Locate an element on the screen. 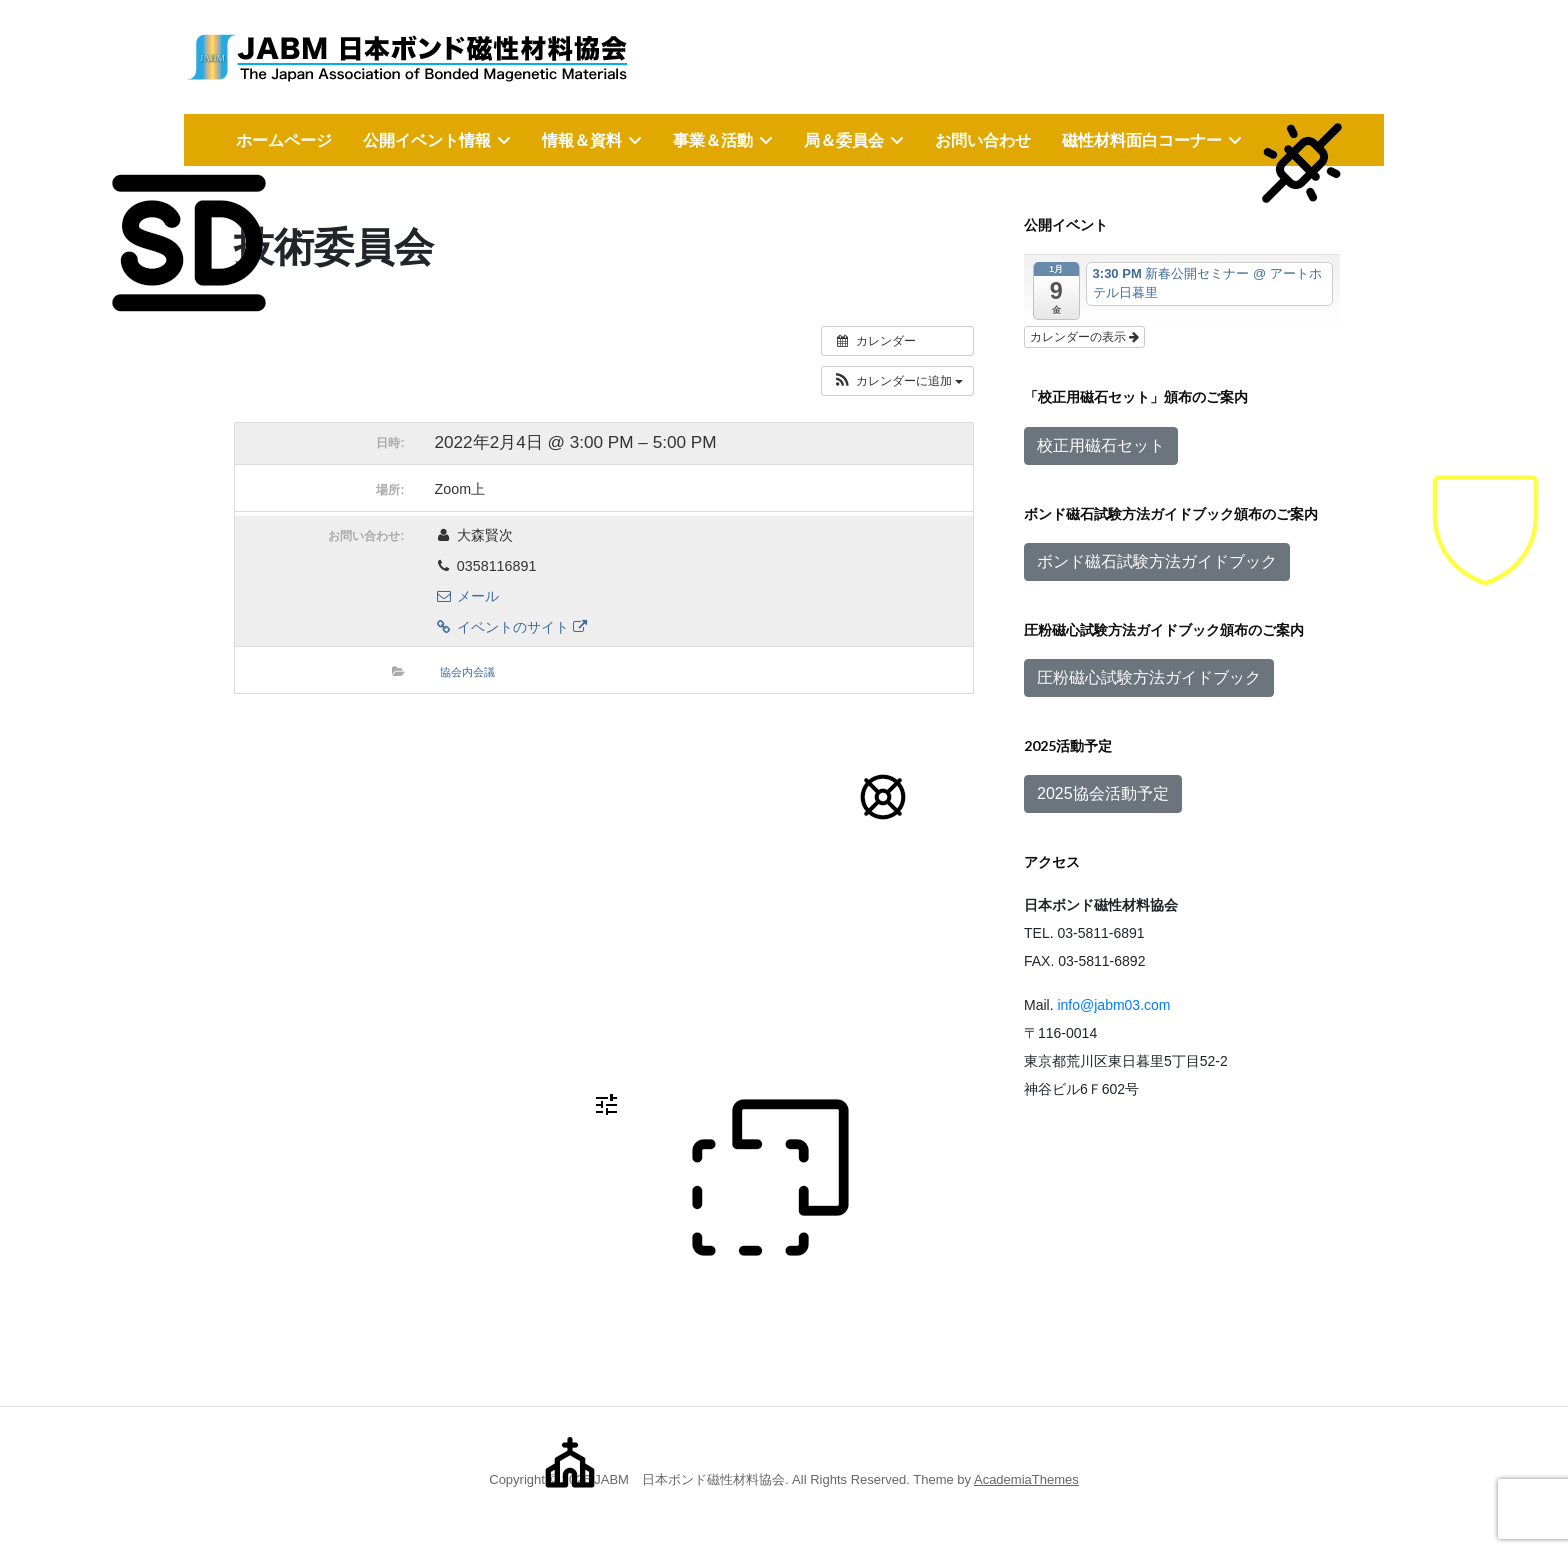 This screenshot has height=1553, width=1568. indicates standard definition video quality is located at coordinates (189, 243).